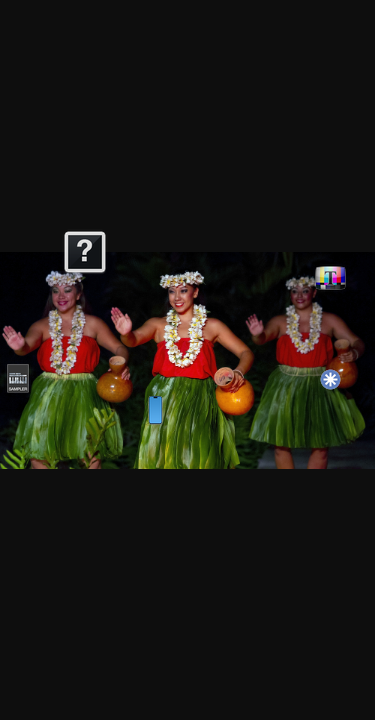  Describe the element at coordinates (18, 379) in the screenshot. I see `open the EXS24 sampler instrument in GarageBand` at that location.